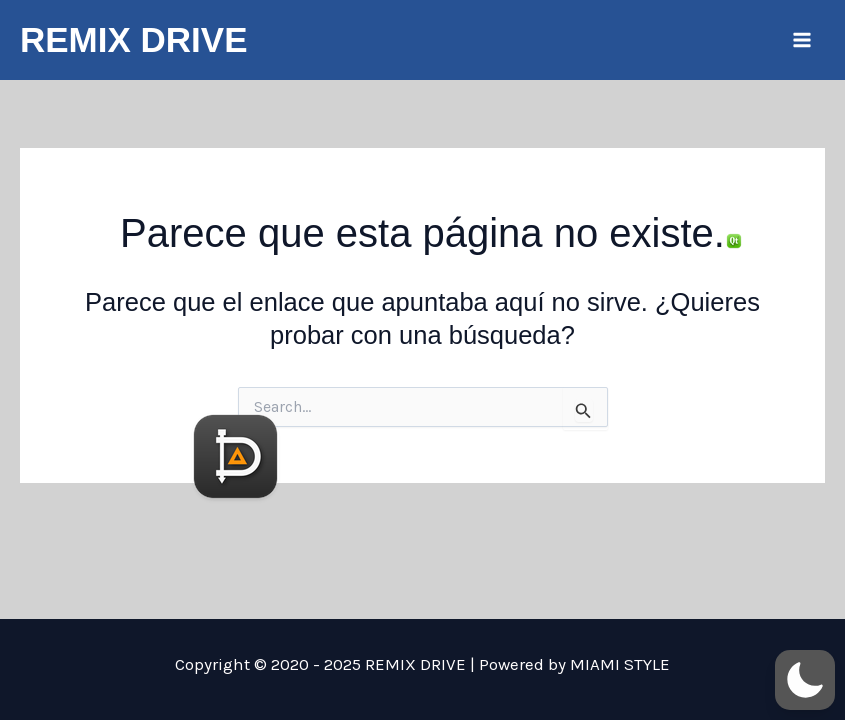  What do you see at coordinates (235, 456) in the screenshot?
I see `open dia diagramming application` at bounding box center [235, 456].